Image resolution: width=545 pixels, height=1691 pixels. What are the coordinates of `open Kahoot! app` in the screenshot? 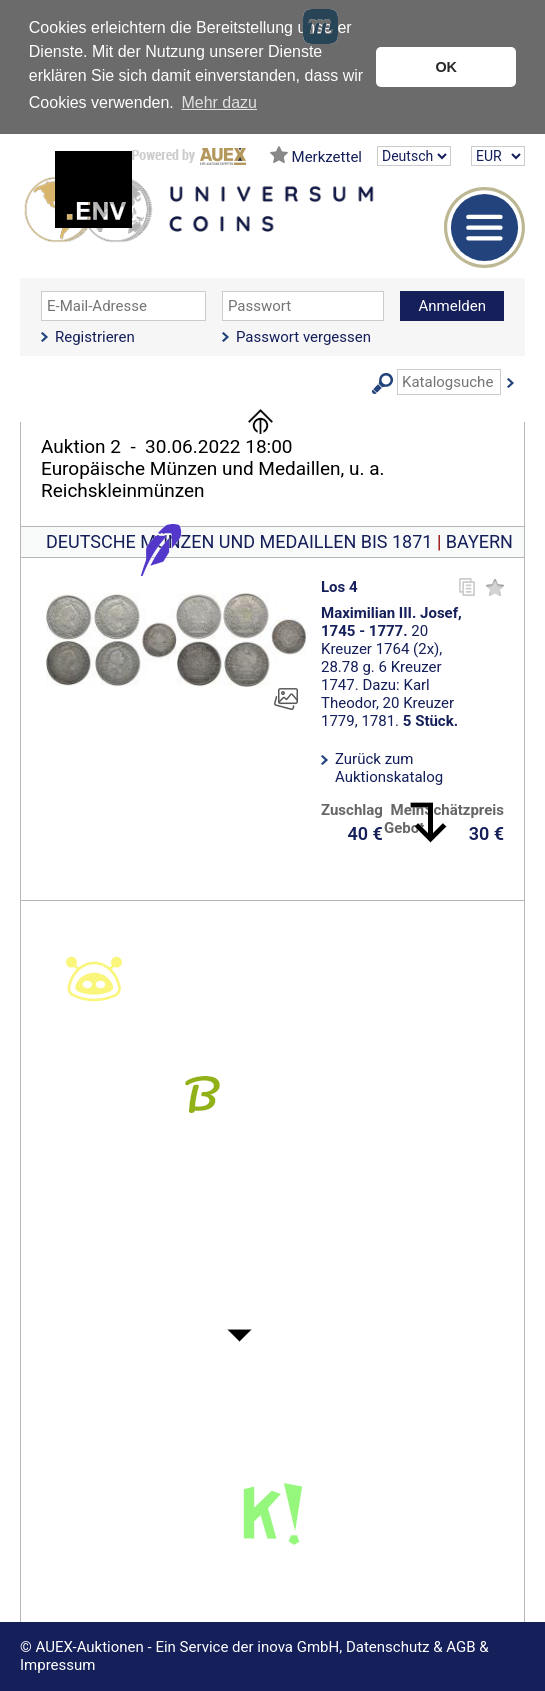 It's located at (273, 1514).